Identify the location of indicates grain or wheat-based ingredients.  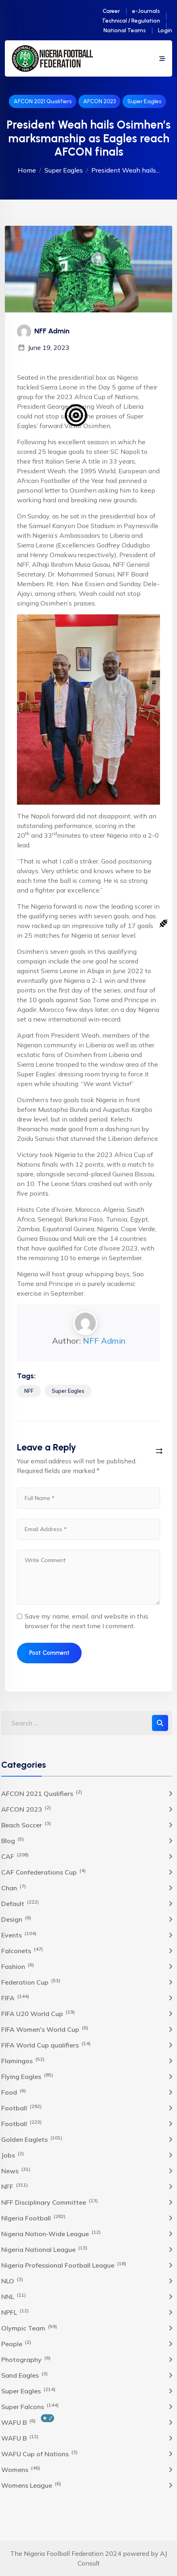
(164, 923).